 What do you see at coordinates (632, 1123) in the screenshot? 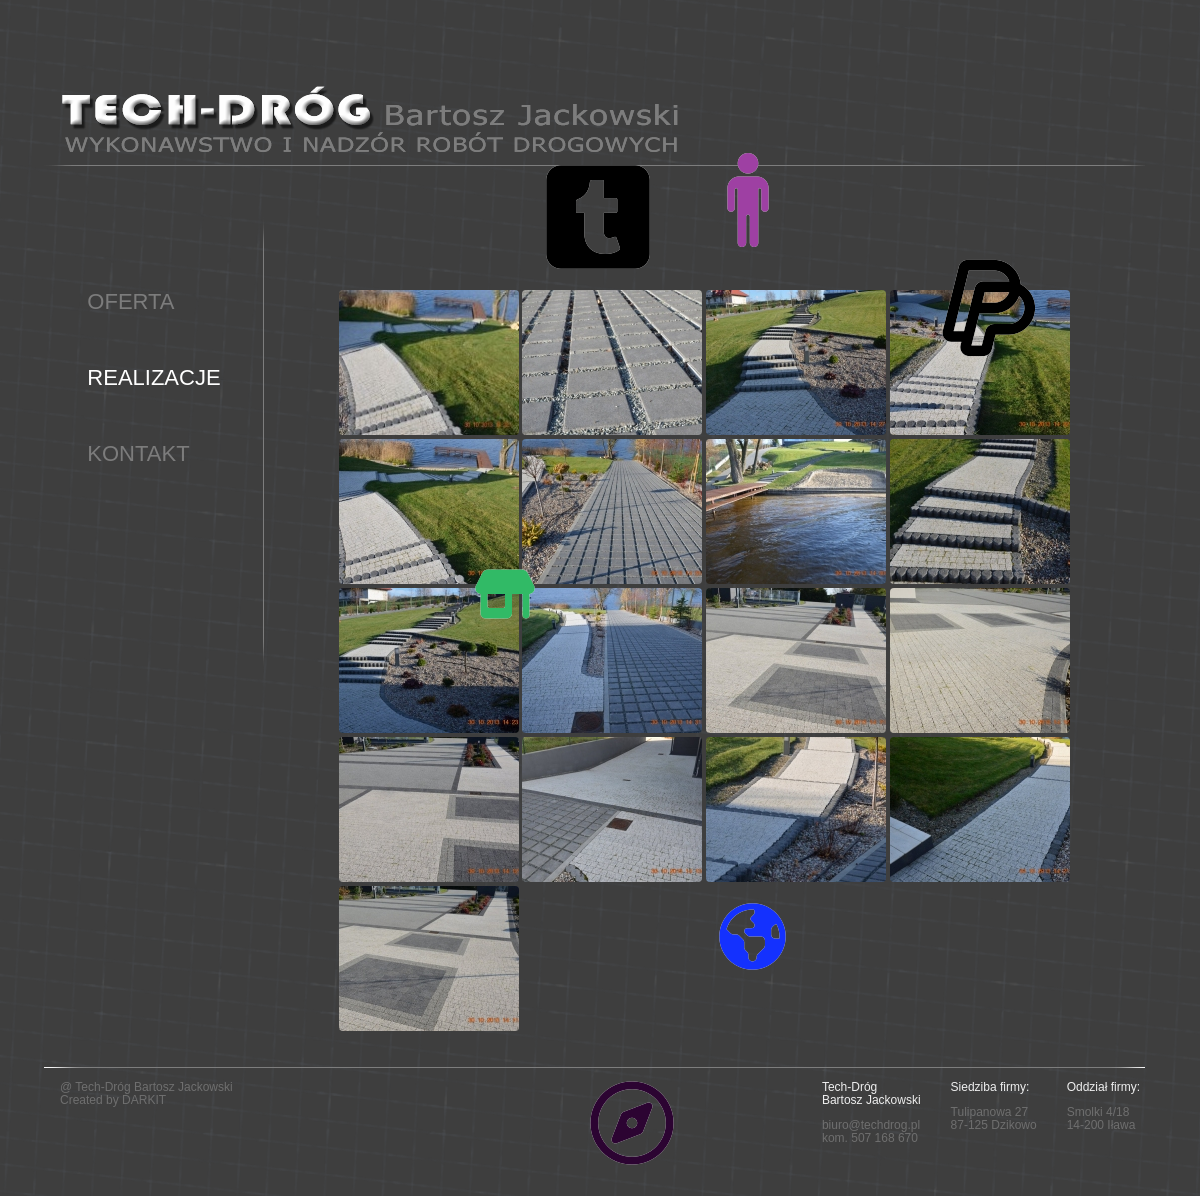
I see `access navigation or directions` at bounding box center [632, 1123].